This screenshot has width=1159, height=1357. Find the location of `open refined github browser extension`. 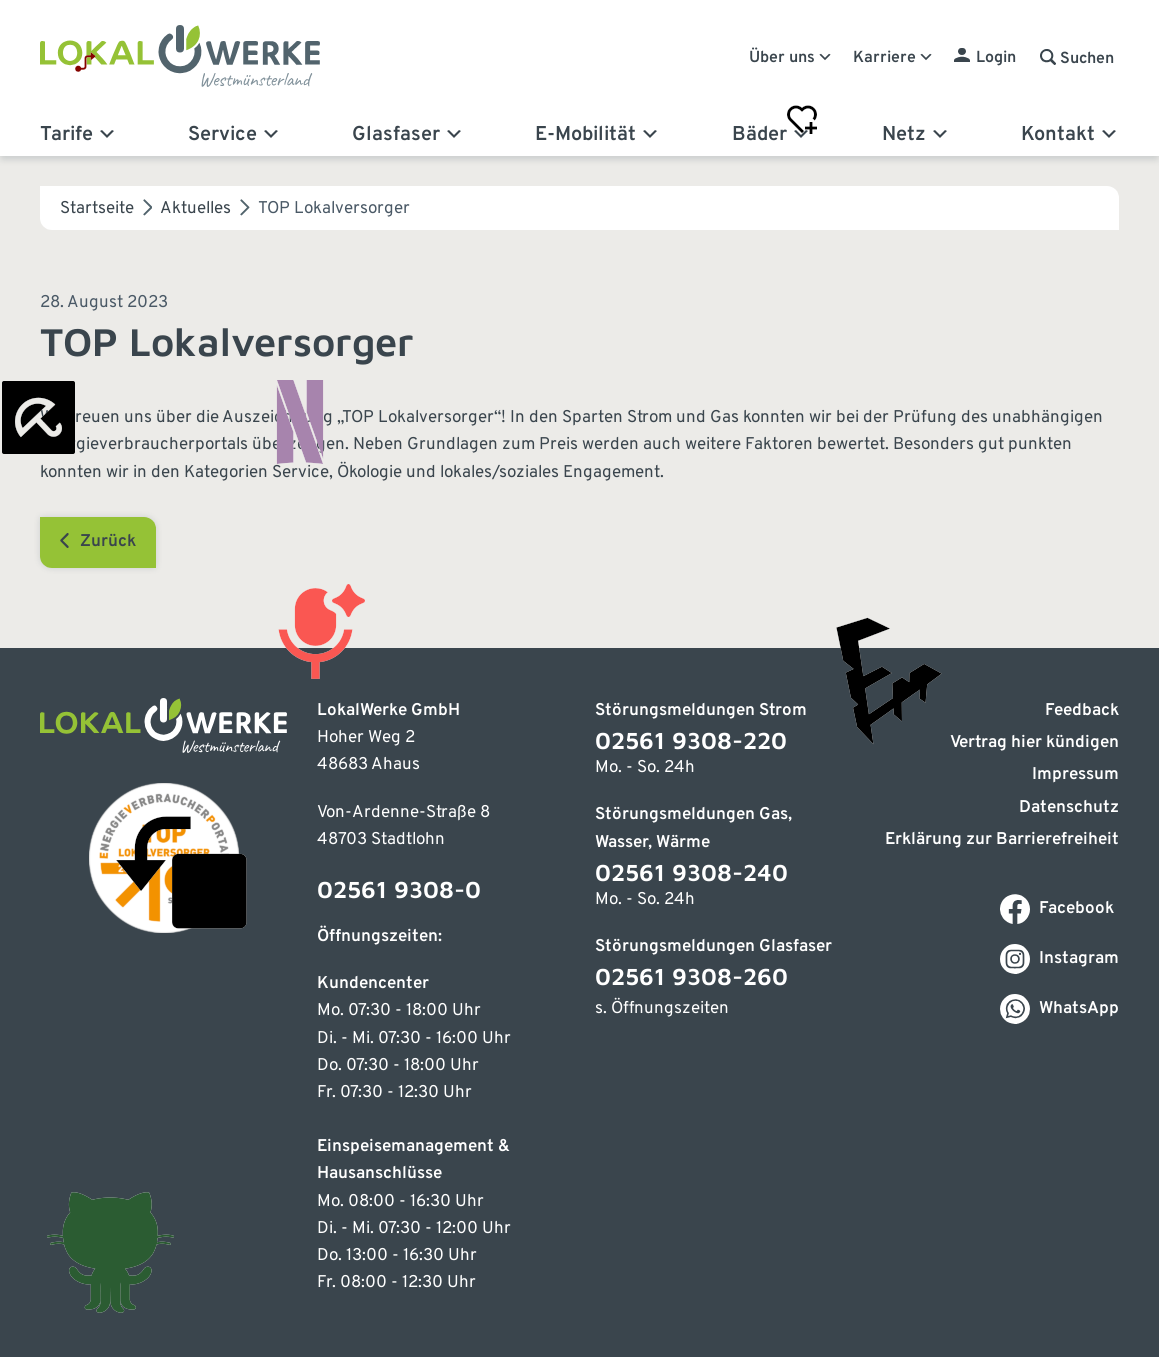

open refined github browser extension is located at coordinates (110, 1252).